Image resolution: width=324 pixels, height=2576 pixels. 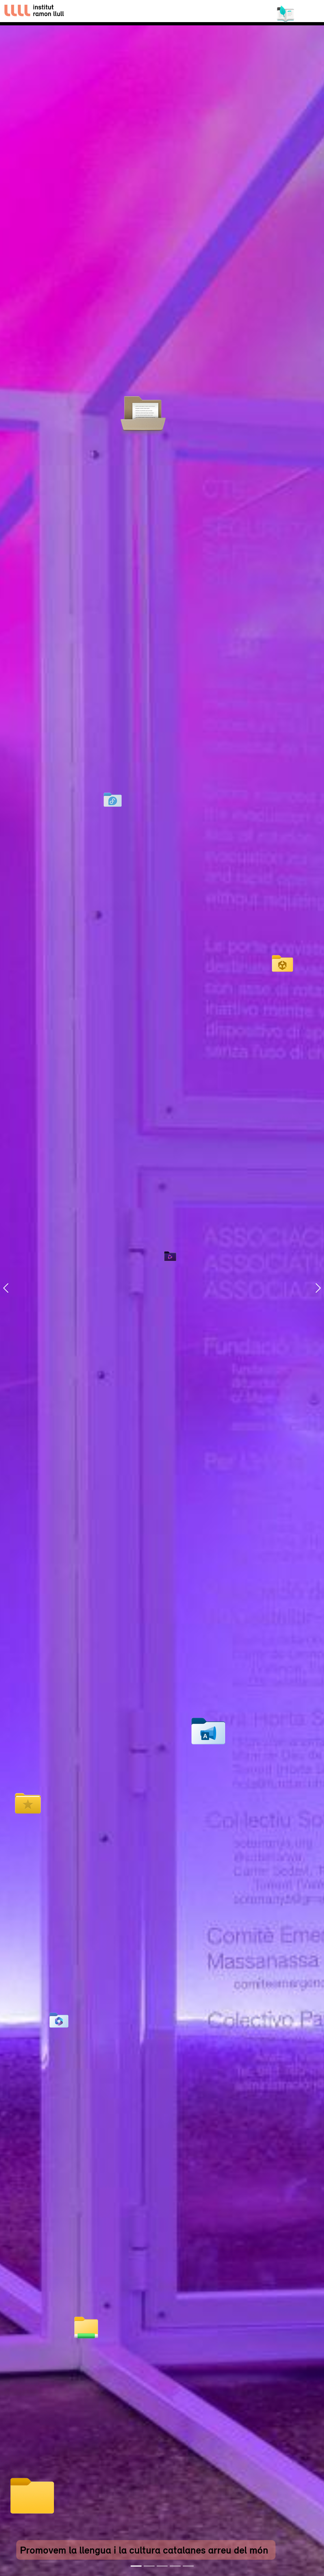 What do you see at coordinates (32, 2496) in the screenshot?
I see `open a folder to view its contents` at bounding box center [32, 2496].